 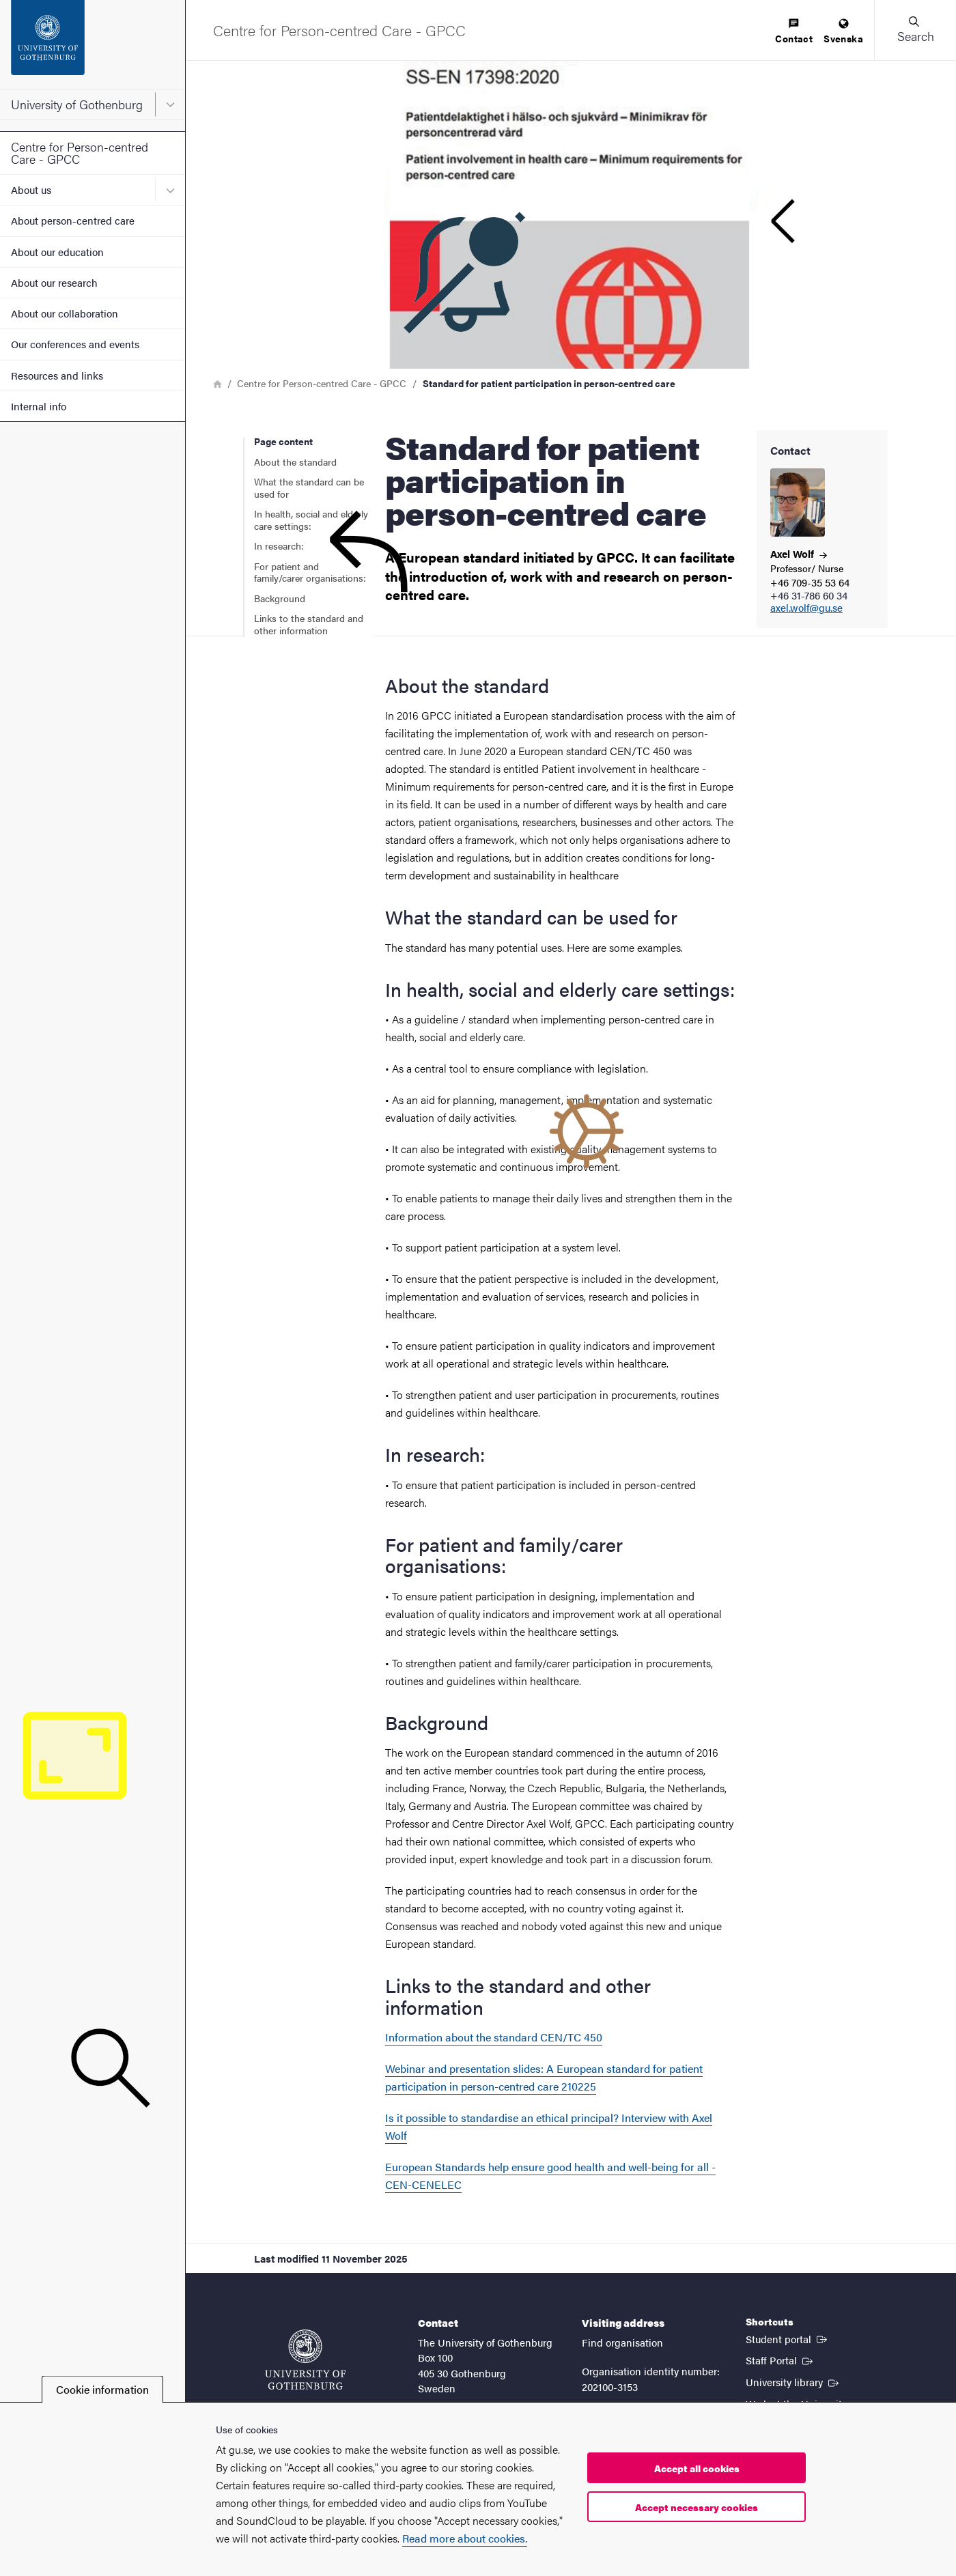 I want to click on search for files, settings, or content, so click(x=111, y=2068).